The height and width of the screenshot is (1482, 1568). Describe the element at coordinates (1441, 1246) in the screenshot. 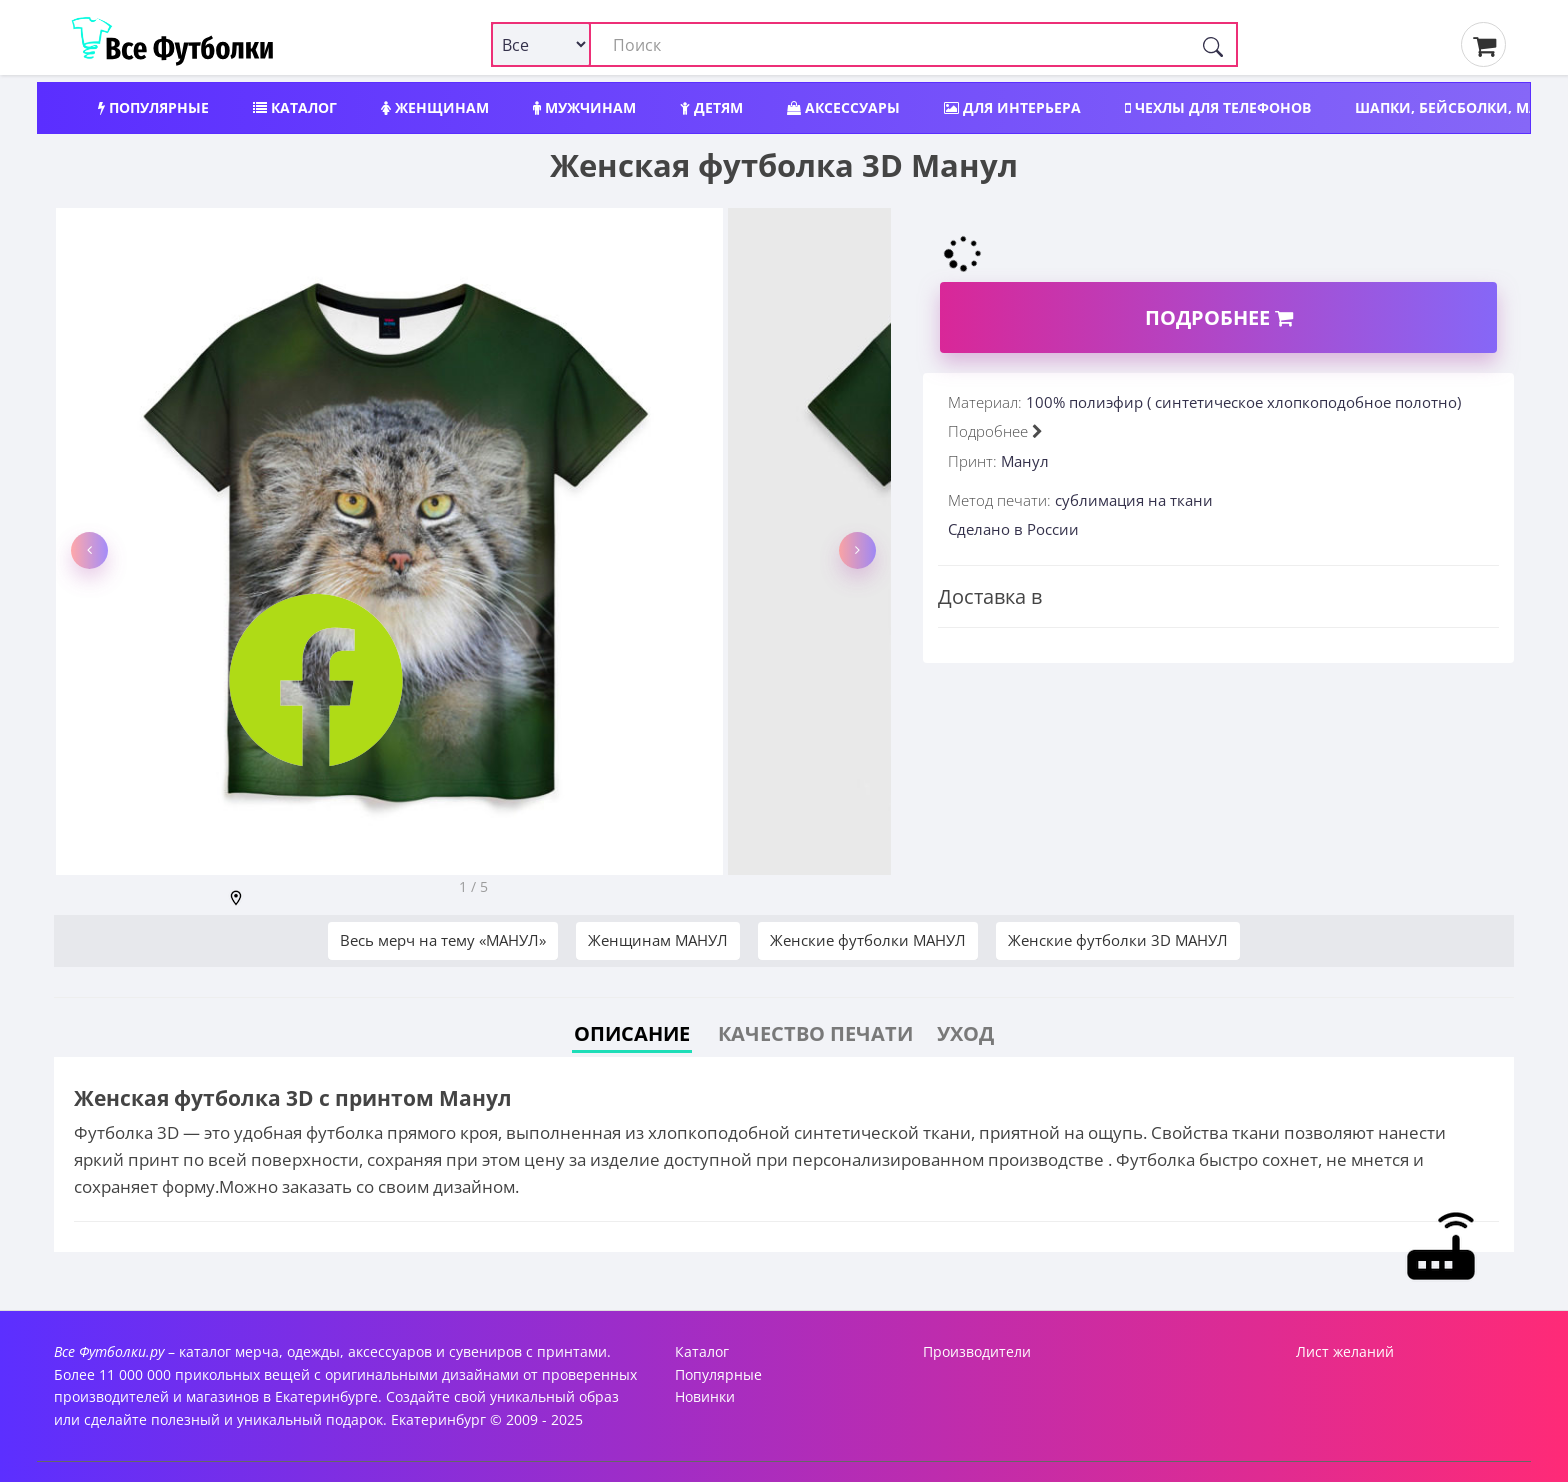

I see `access router or network settings` at that location.